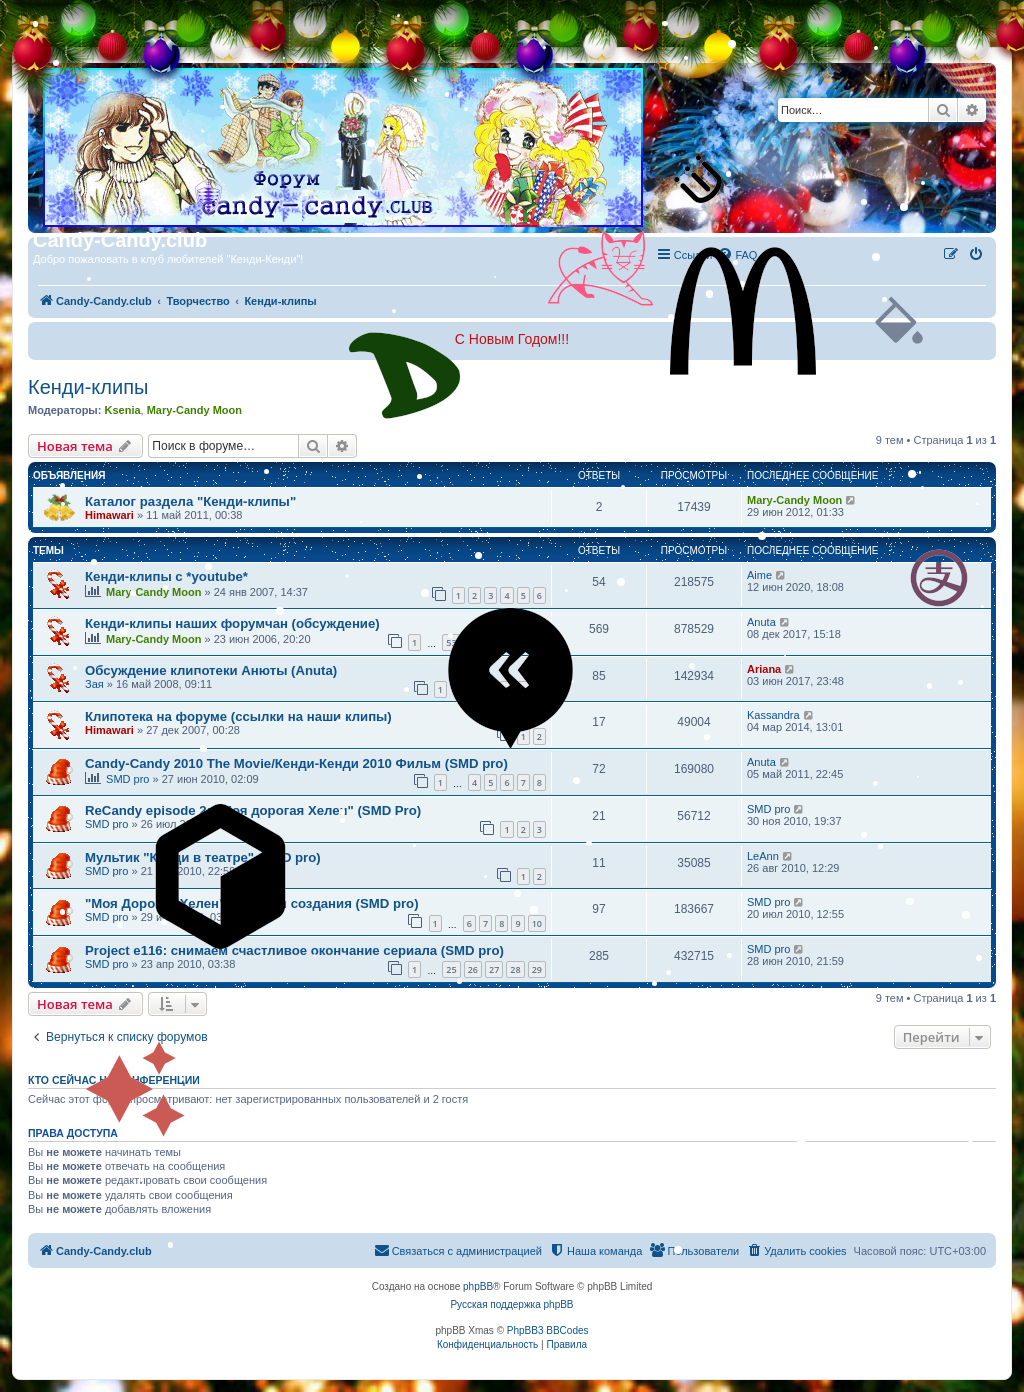  I want to click on open the McDonald's app, so click(743, 311).